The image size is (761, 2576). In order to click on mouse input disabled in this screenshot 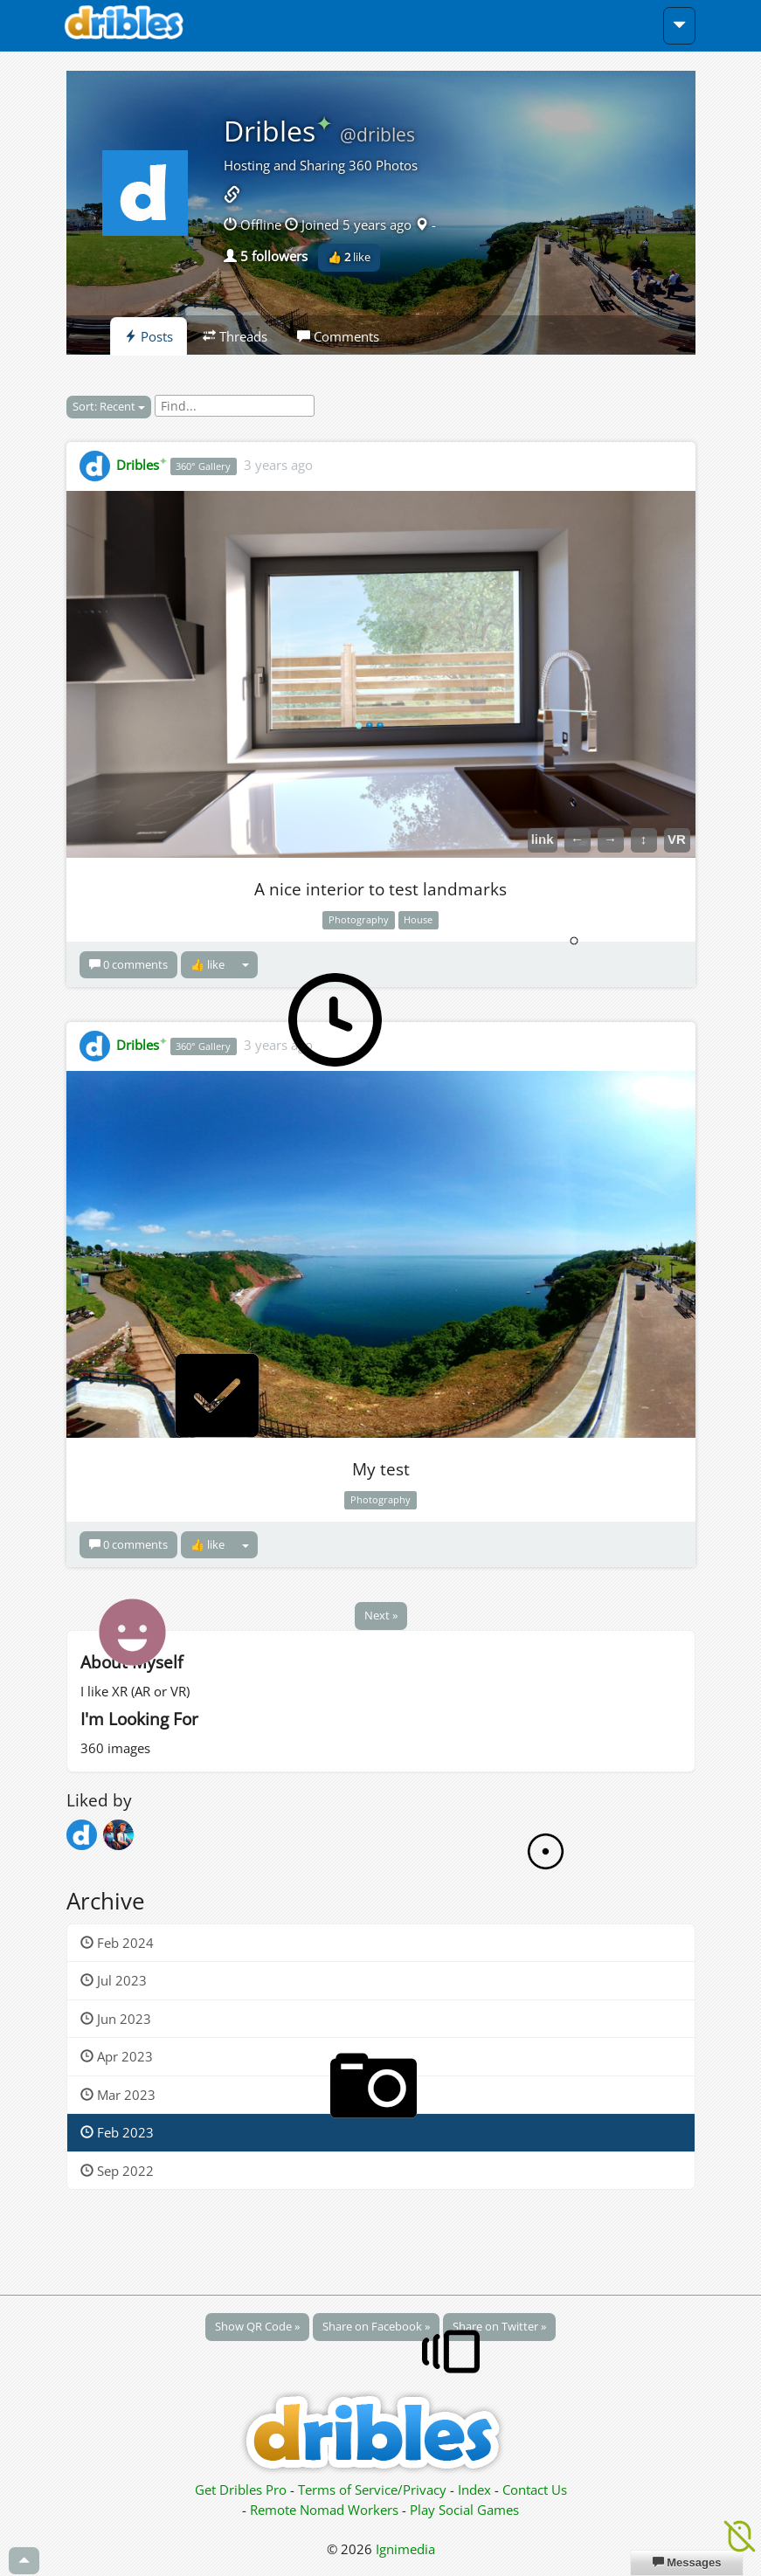, I will do `click(739, 2536)`.